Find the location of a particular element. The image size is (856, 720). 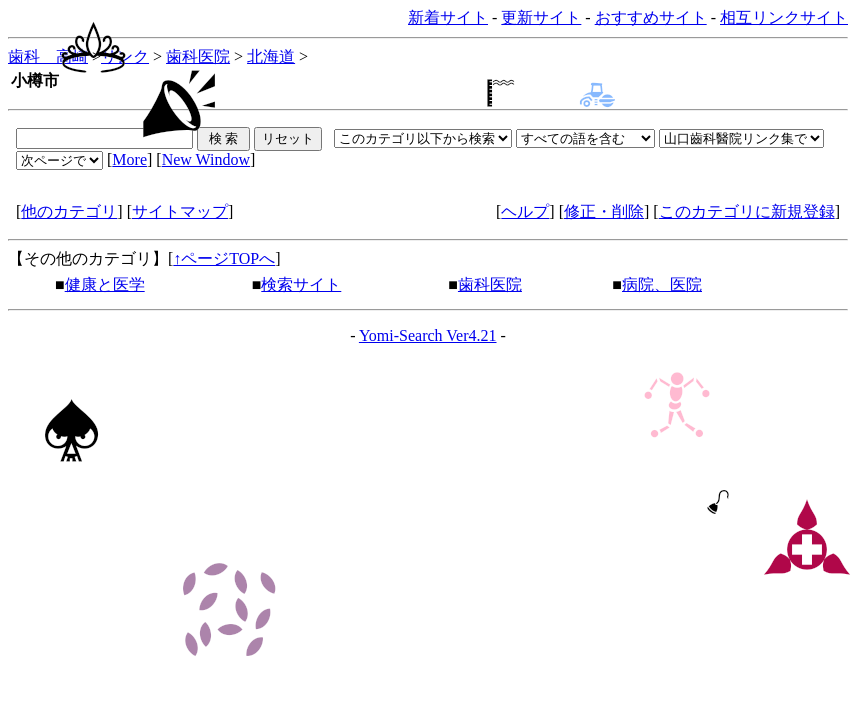

indicates high tide water level is located at coordinates (500, 93).